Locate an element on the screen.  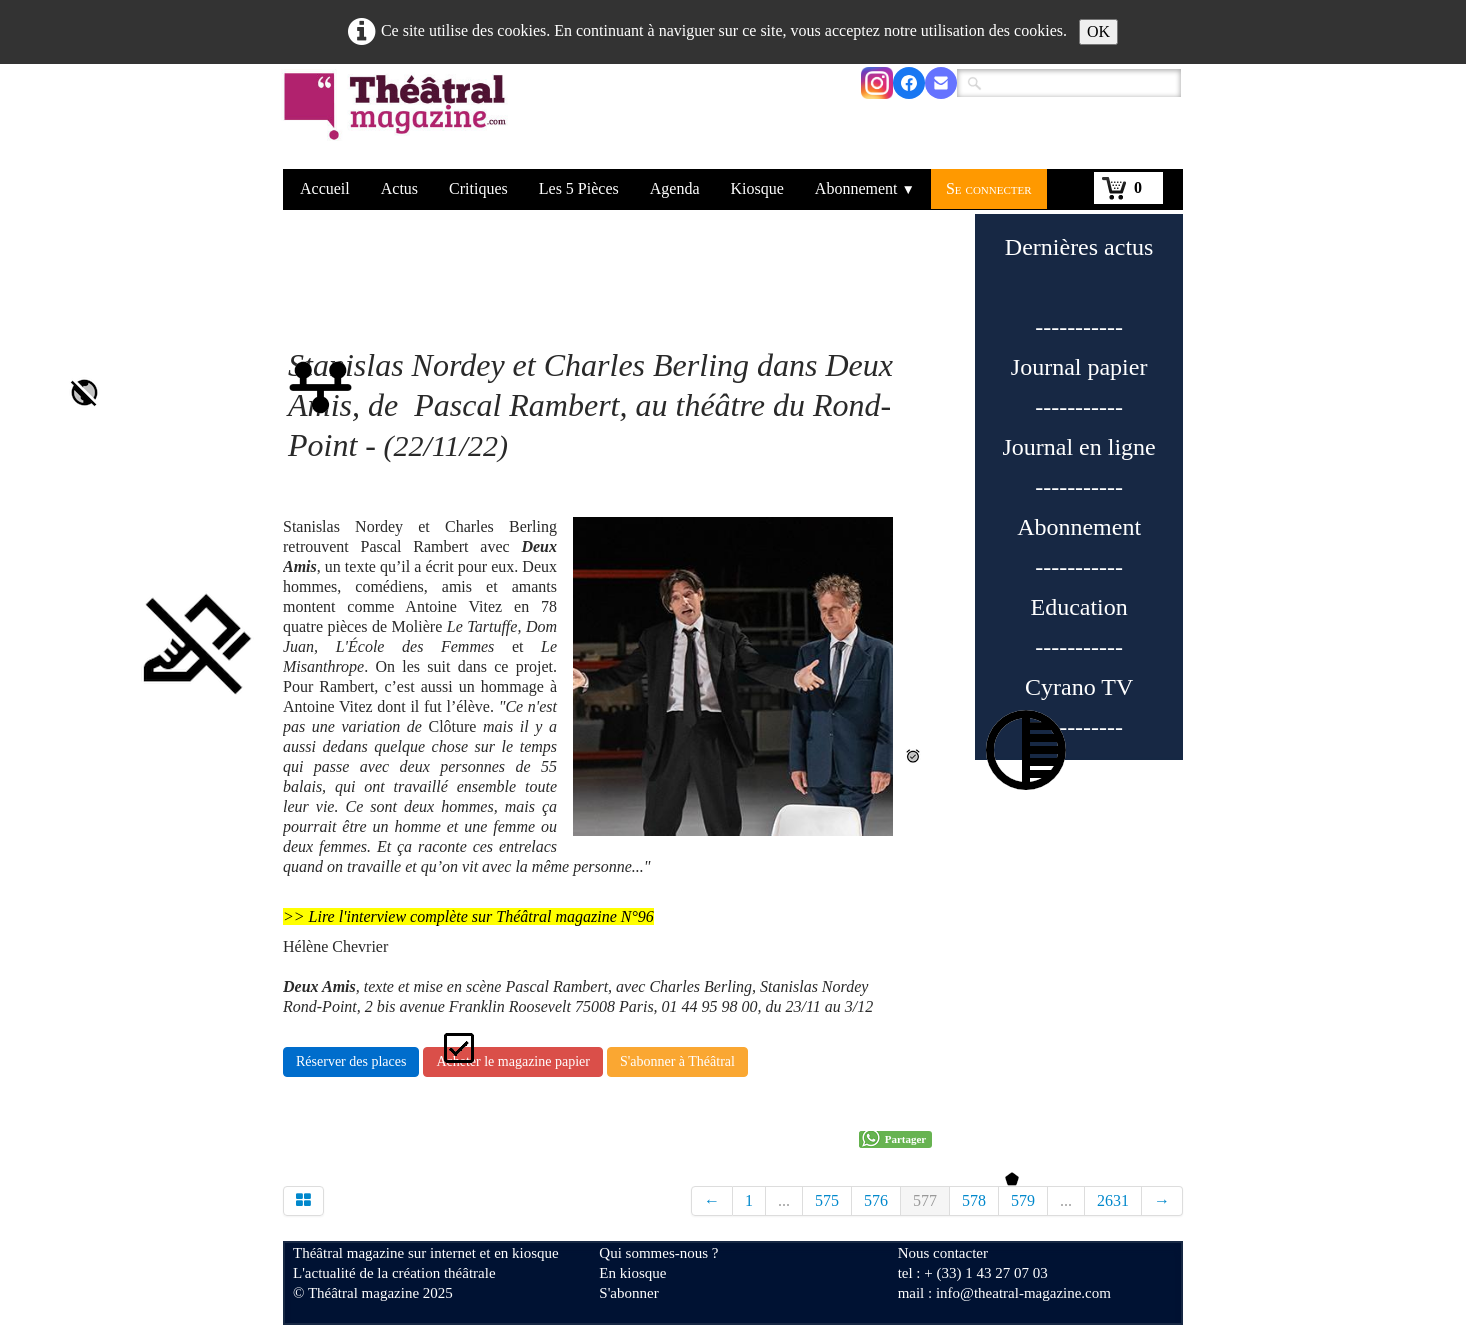
alarm is set and active is located at coordinates (913, 756).